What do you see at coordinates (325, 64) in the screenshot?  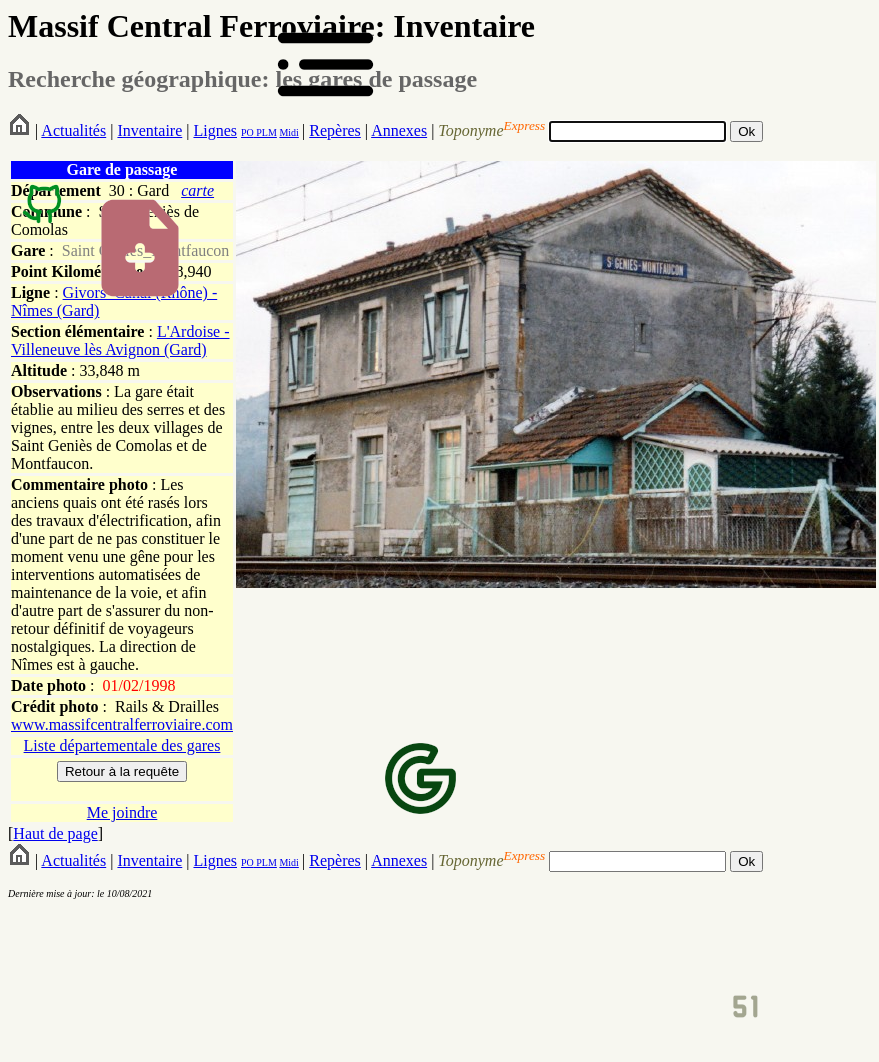 I see `open navigation menu` at bounding box center [325, 64].